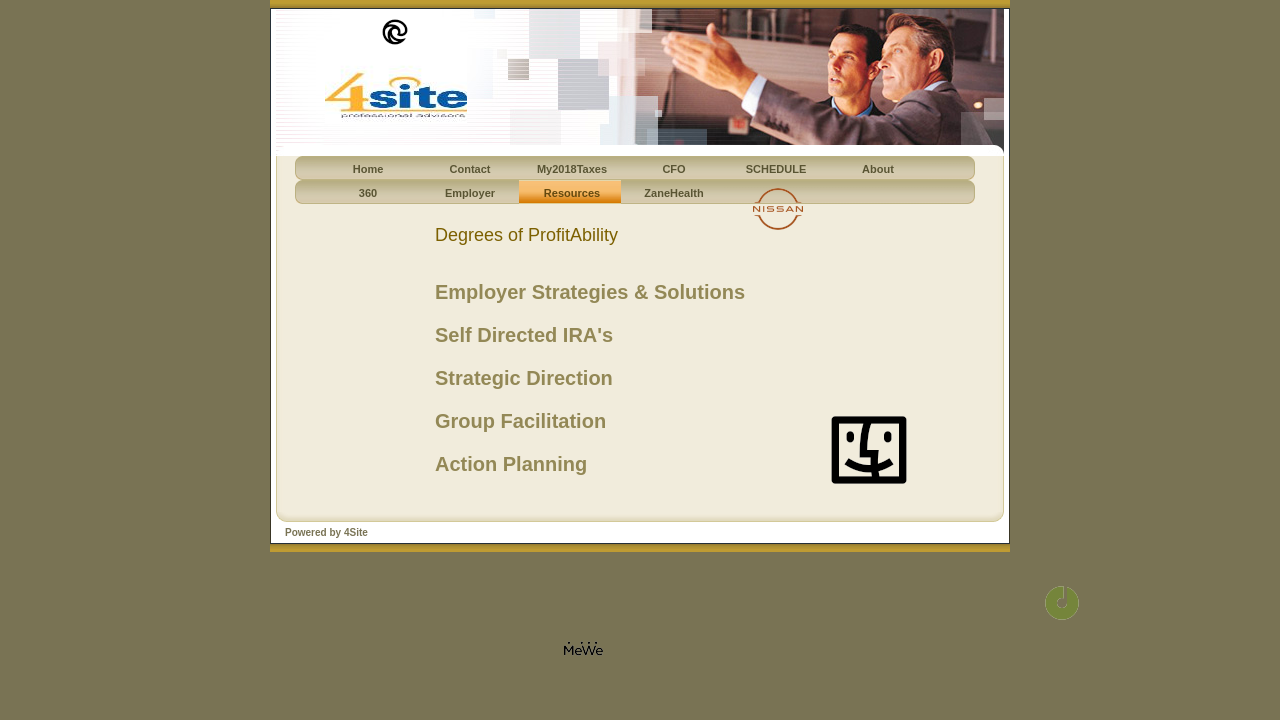 The height and width of the screenshot is (720, 1280). Describe the element at coordinates (778, 209) in the screenshot. I see `nissan brand logo` at that location.